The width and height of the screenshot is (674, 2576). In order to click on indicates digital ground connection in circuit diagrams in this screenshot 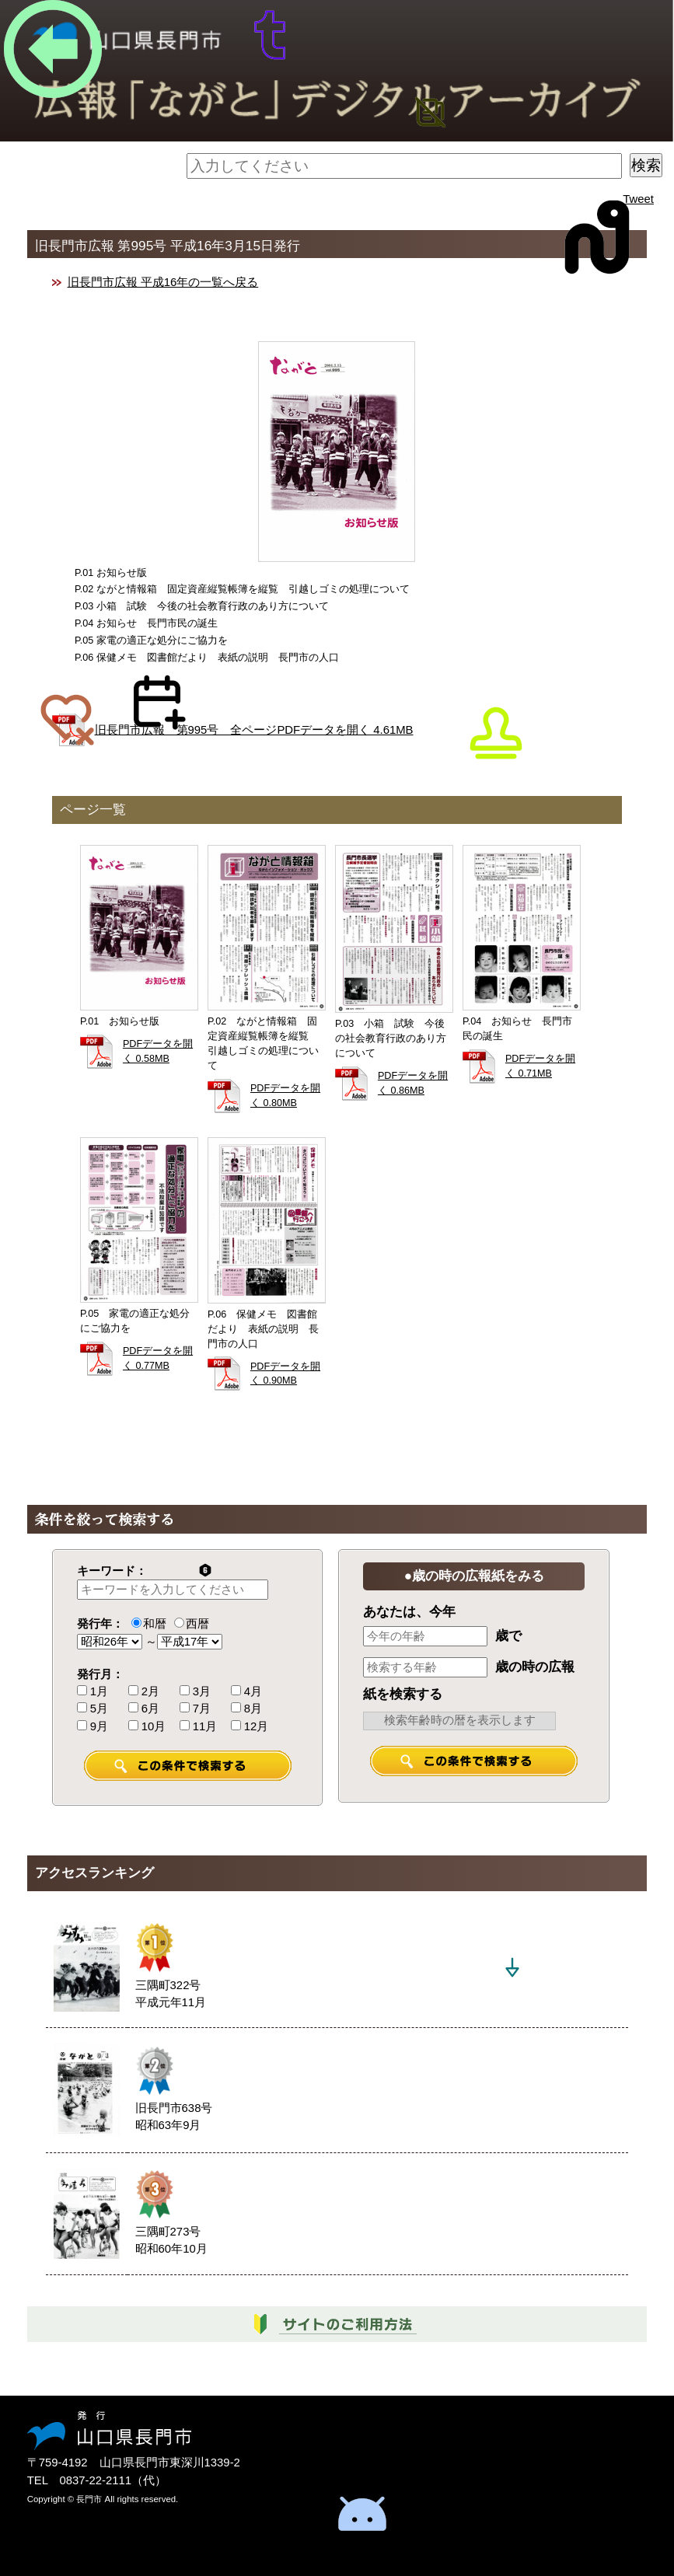, I will do `click(512, 1967)`.